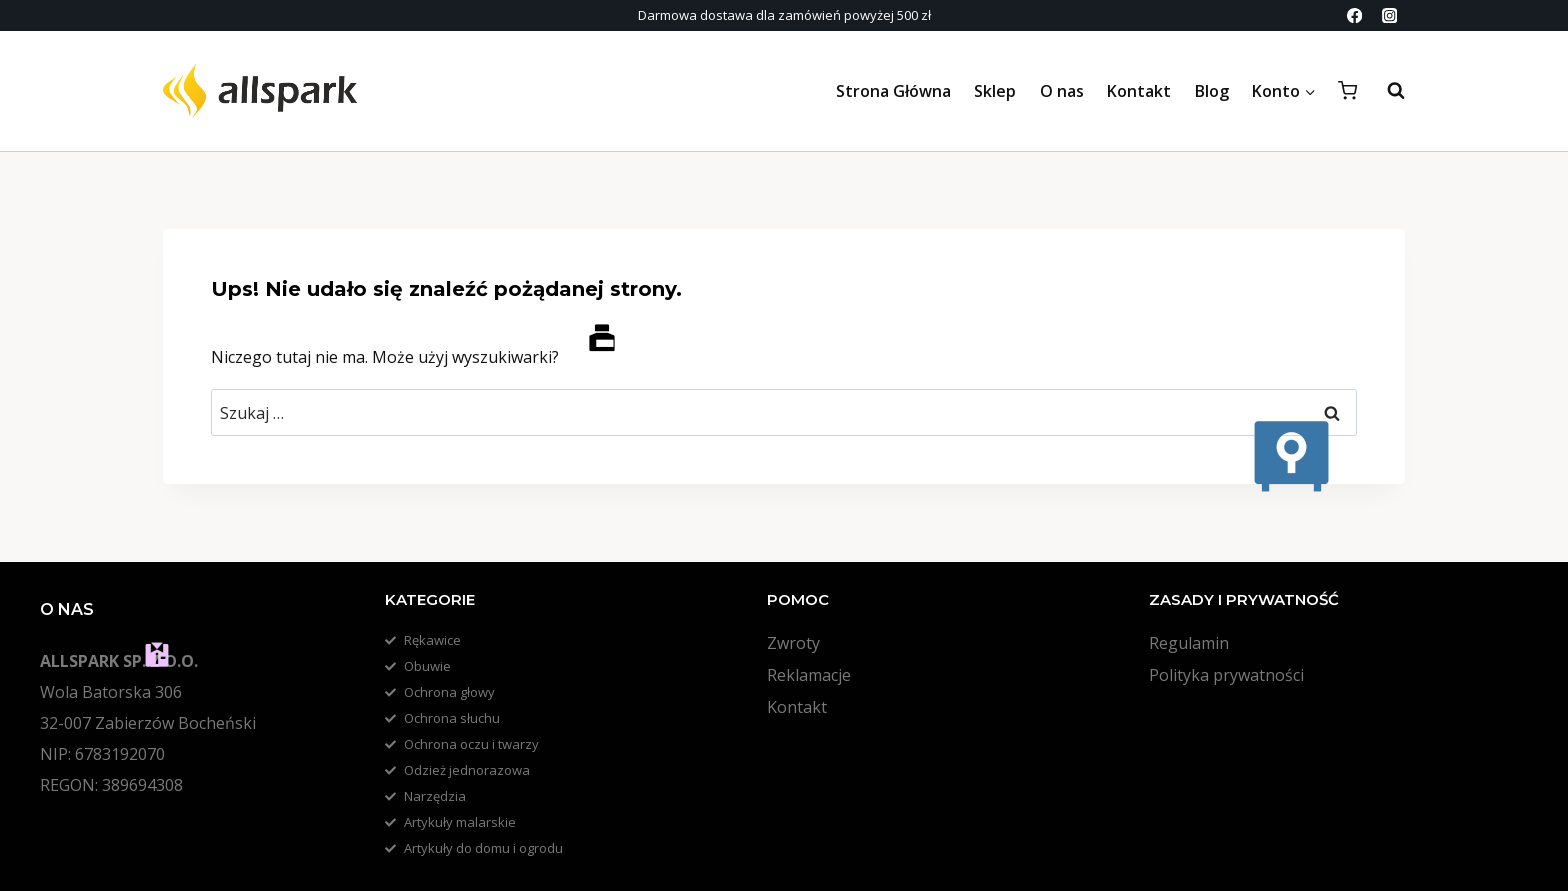  Describe the element at coordinates (157, 654) in the screenshot. I see `browse clothing or apparel items` at that location.